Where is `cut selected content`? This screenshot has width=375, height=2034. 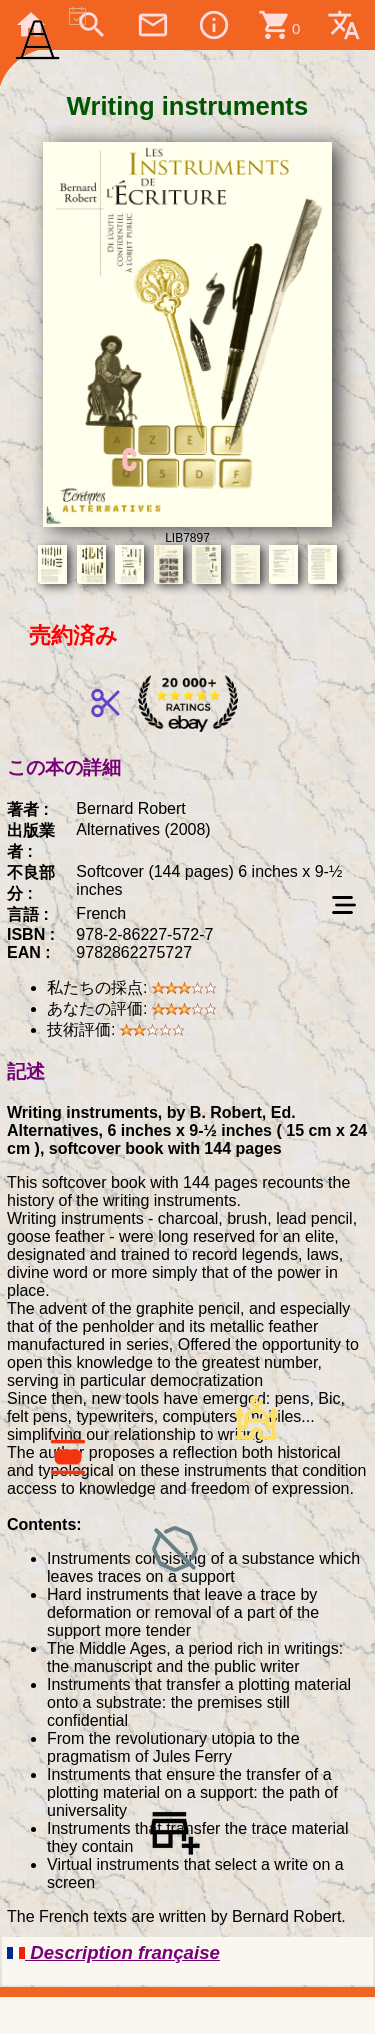 cut selected content is located at coordinates (107, 703).